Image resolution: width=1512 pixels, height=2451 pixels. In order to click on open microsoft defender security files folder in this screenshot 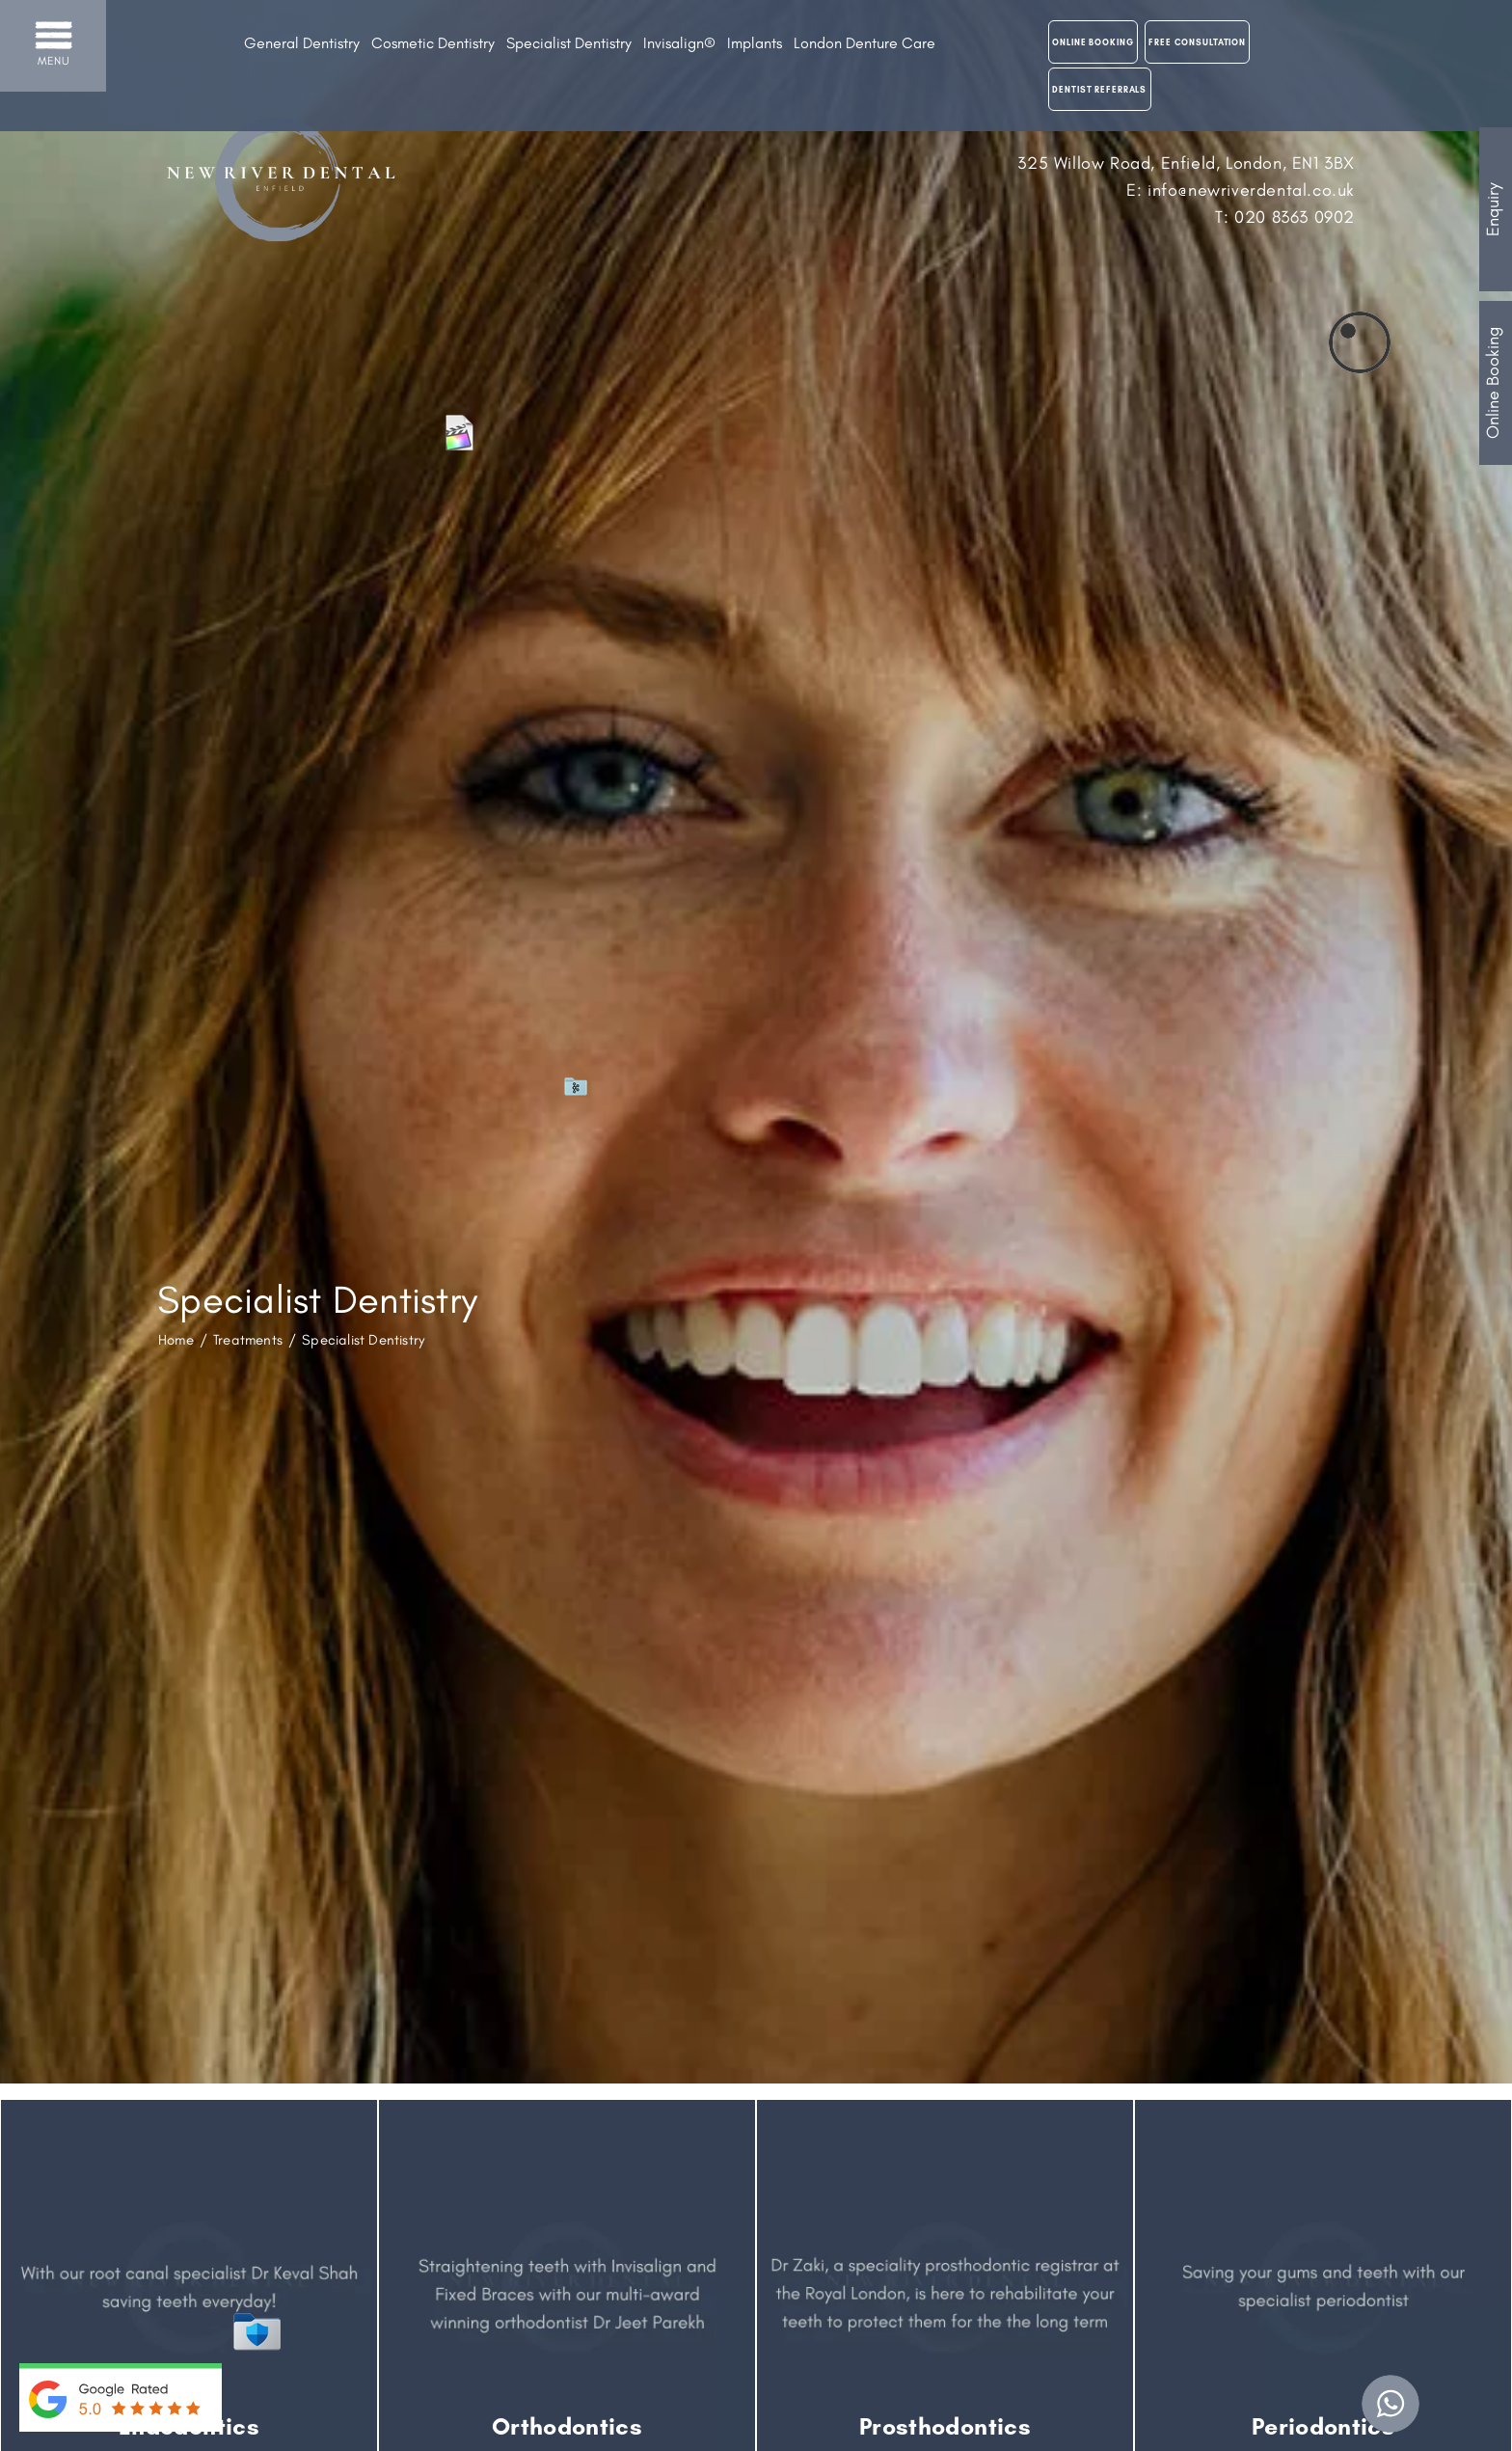, I will do `click(256, 2332)`.